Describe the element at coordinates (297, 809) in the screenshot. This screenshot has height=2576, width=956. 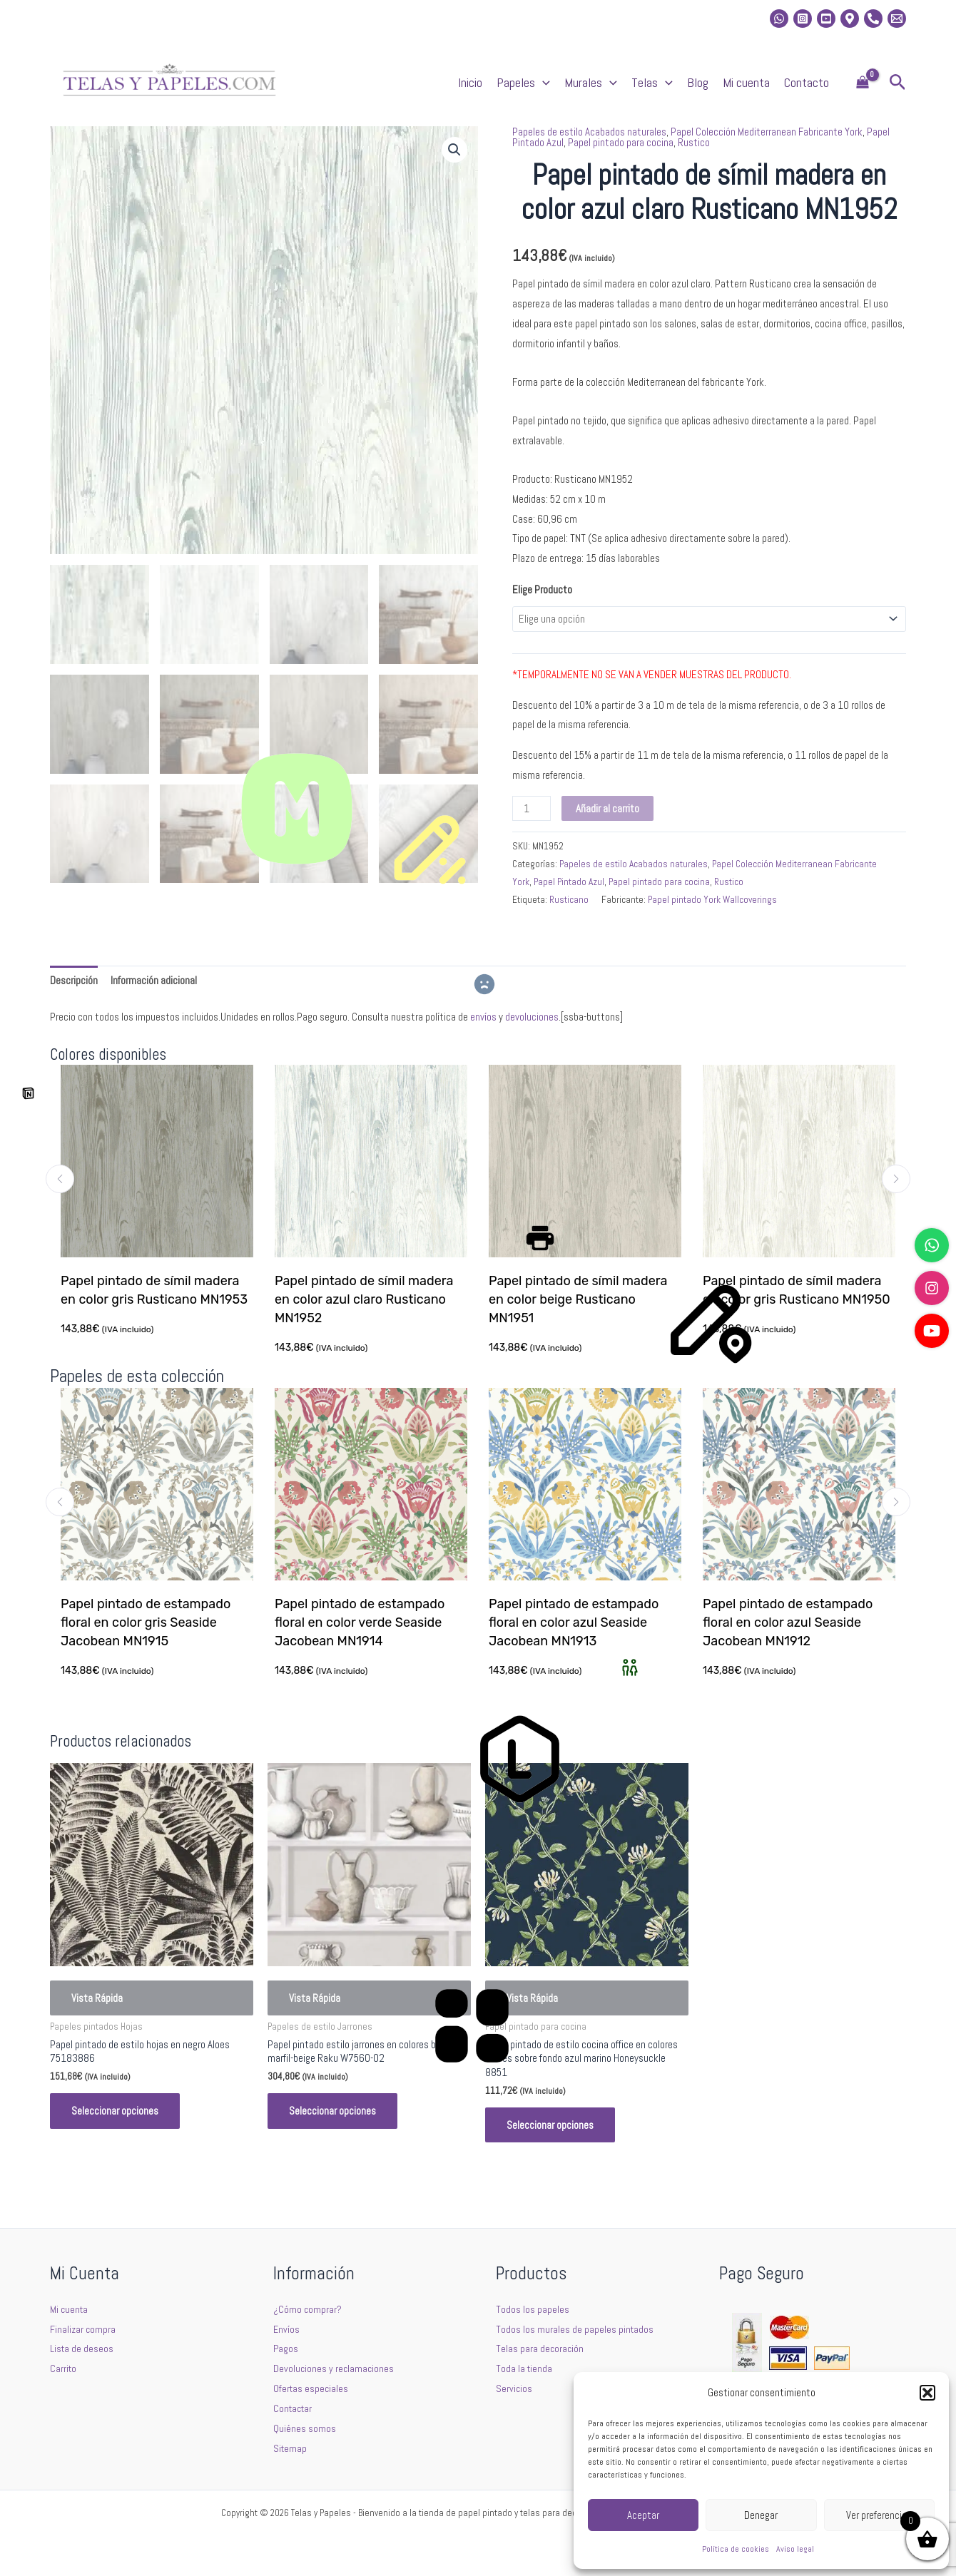
I see `access menu or main navigation` at that location.